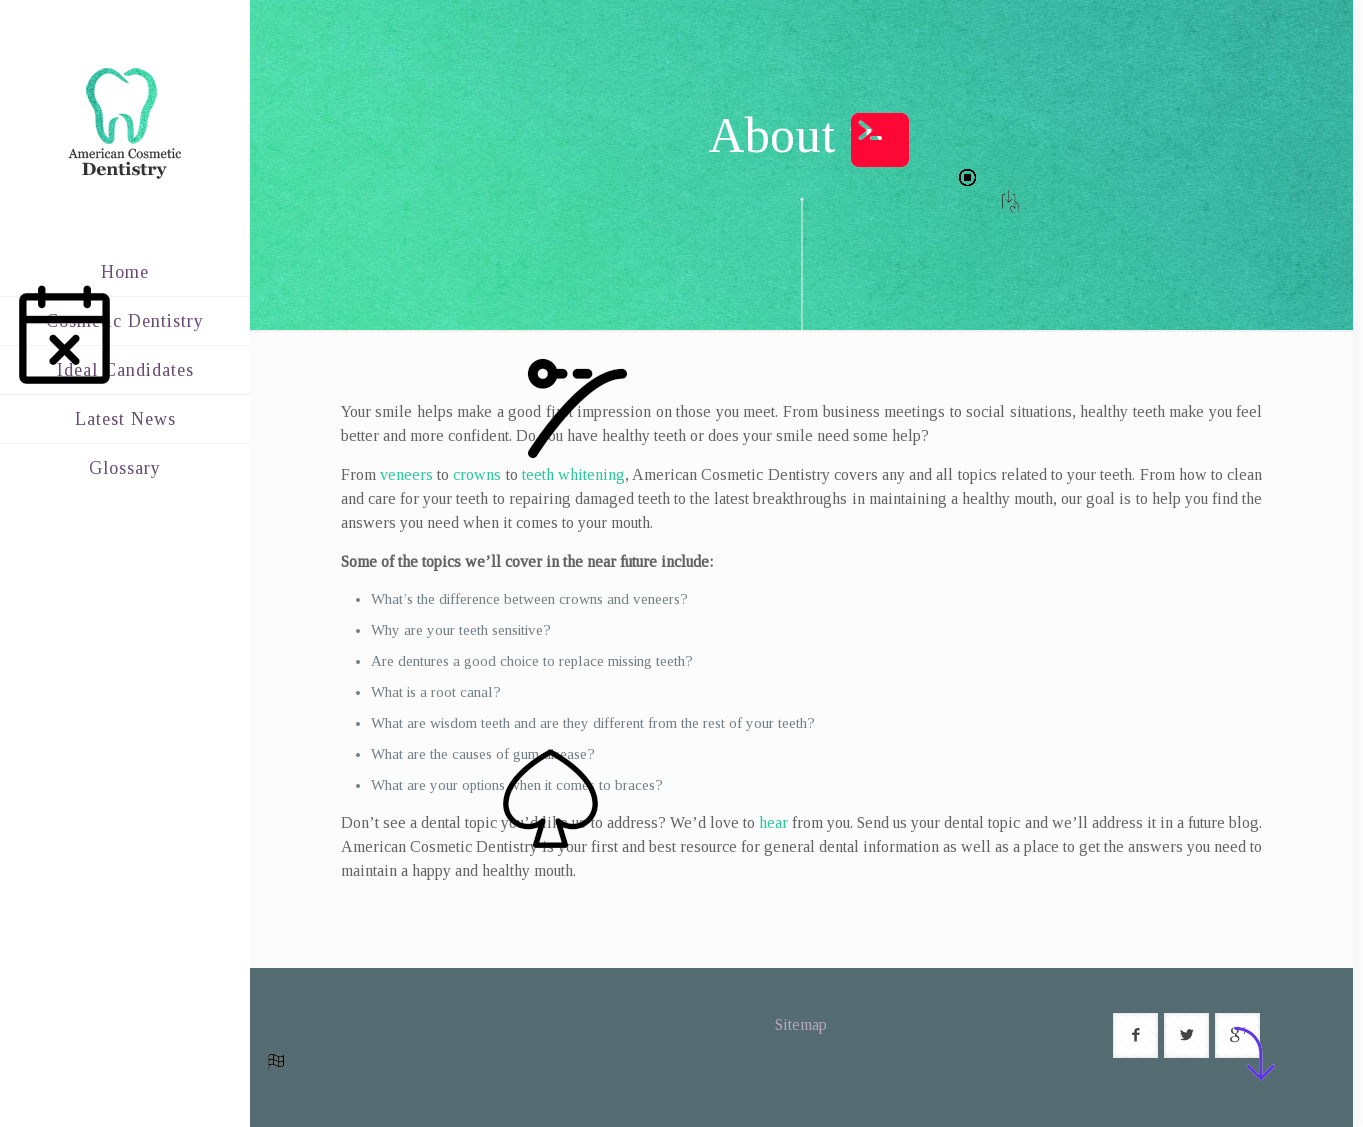 The image size is (1363, 1127). Describe the element at coordinates (577, 408) in the screenshot. I see `adjust animation easing curve control point` at that location.